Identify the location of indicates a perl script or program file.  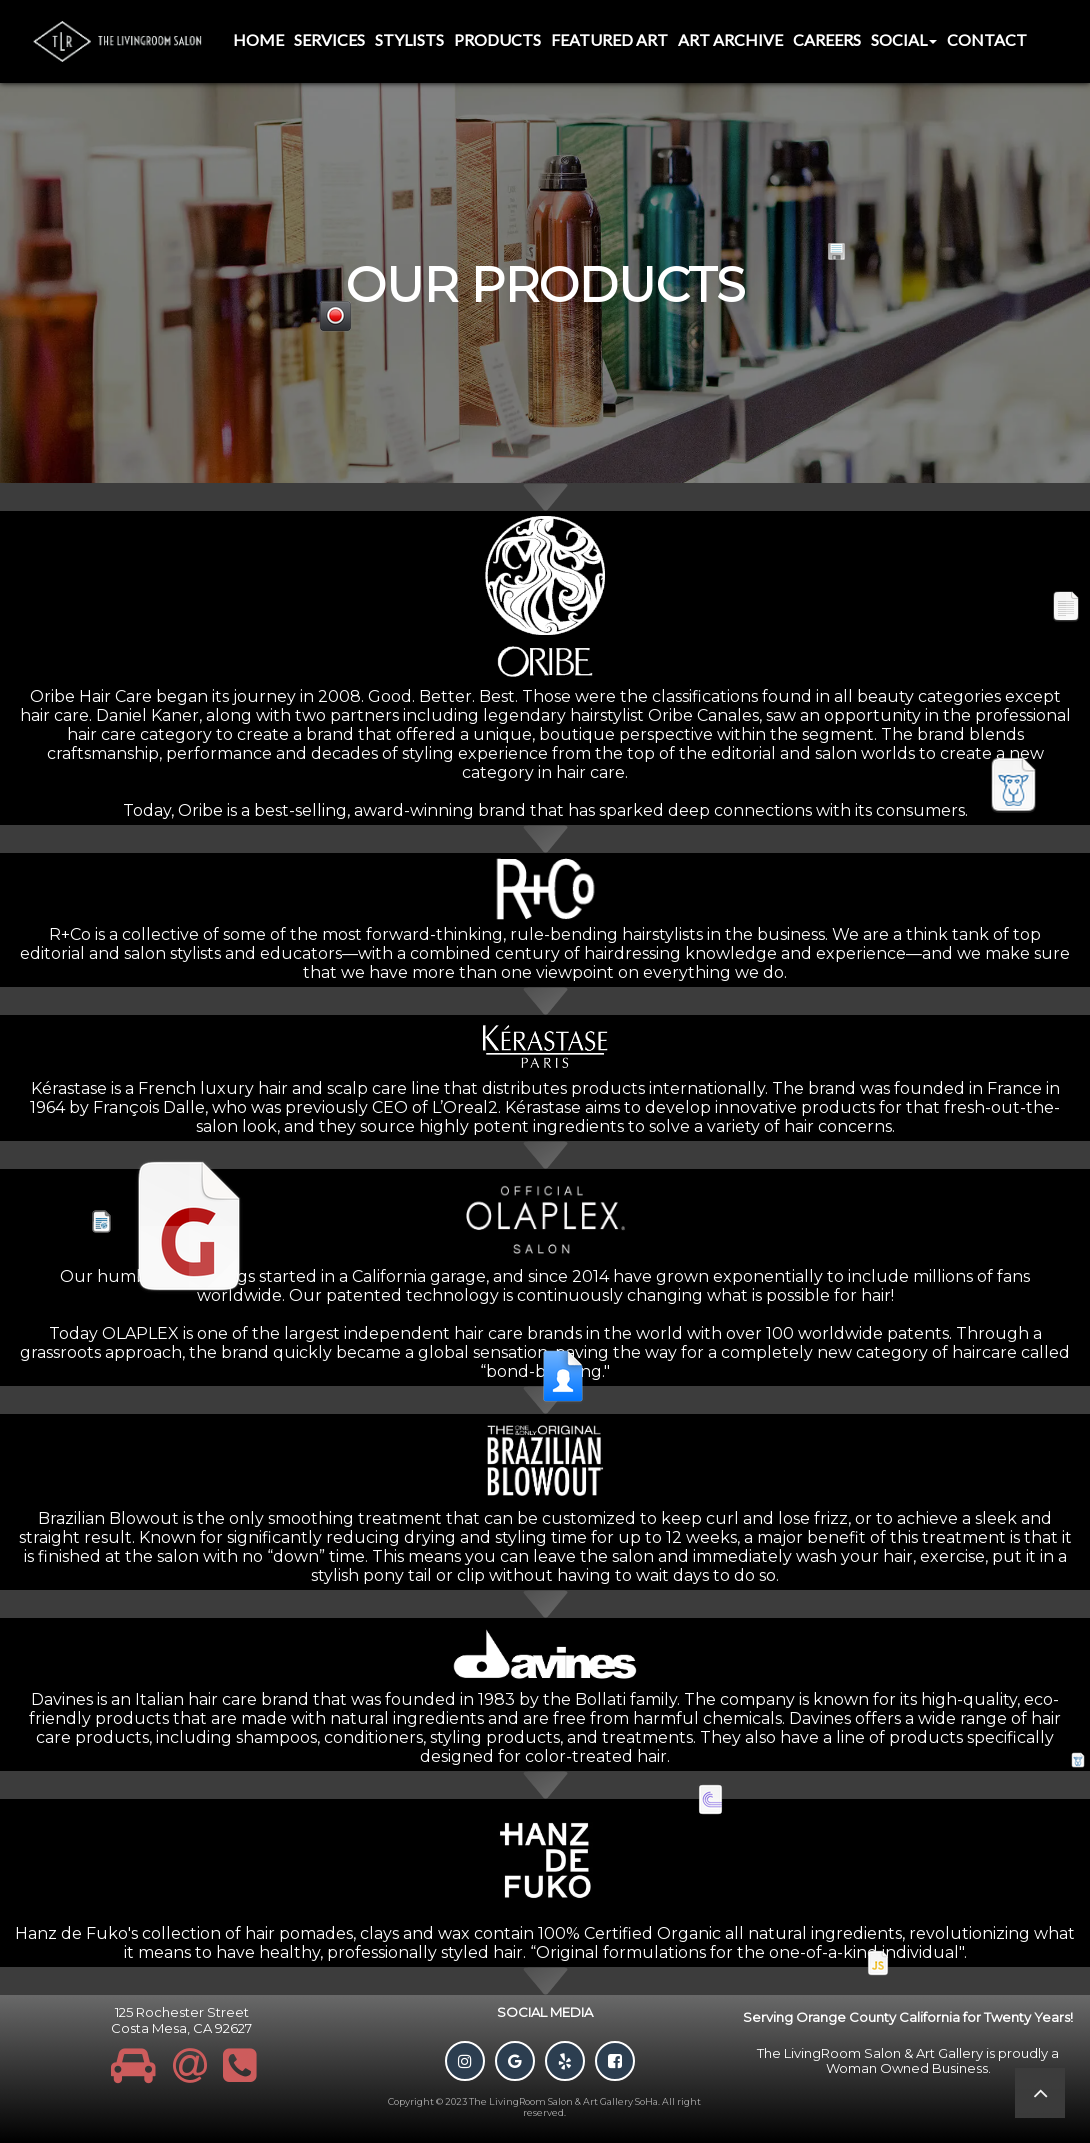
(1078, 1760).